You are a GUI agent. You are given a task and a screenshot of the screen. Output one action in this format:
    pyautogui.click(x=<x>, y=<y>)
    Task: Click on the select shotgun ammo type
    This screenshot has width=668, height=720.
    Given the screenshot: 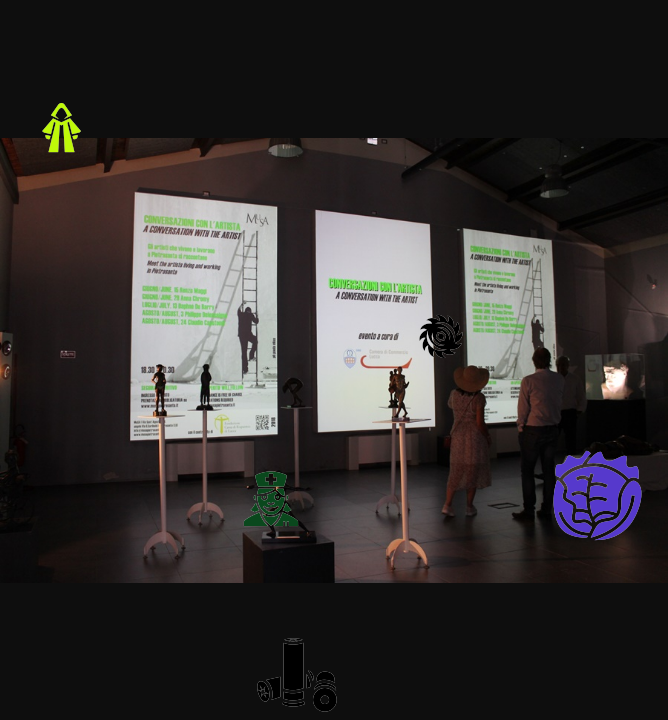 What is the action you would take?
    pyautogui.click(x=297, y=675)
    